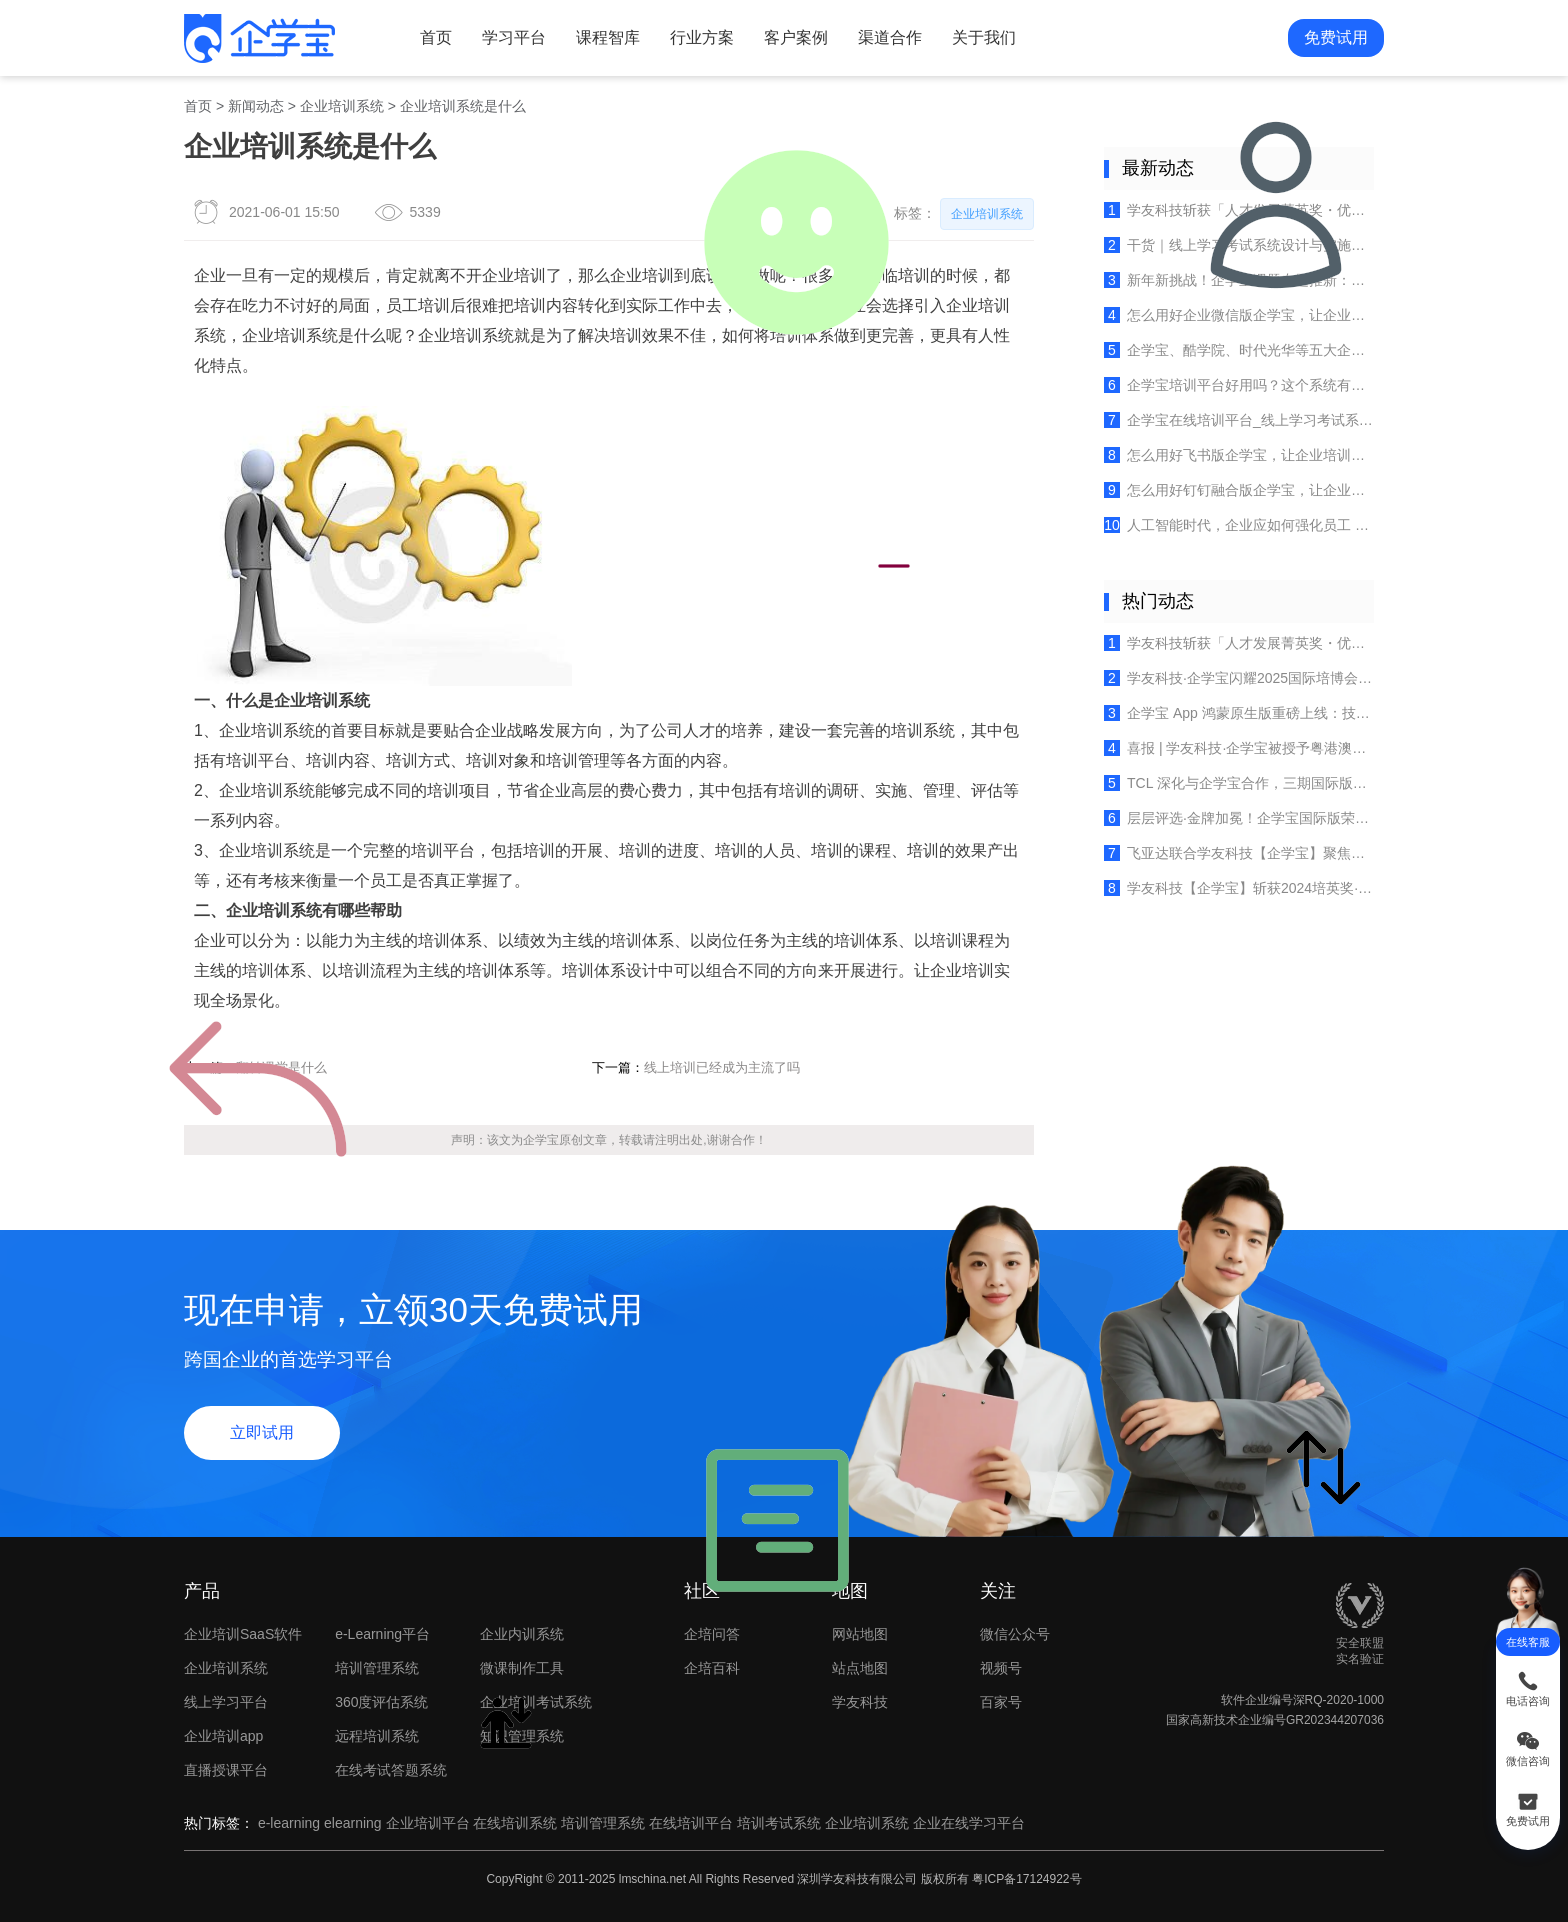 This screenshot has height=1922, width=1568. Describe the element at coordinates (777, 1520) in the screenshot. I see `view project roadmap or timeline` at that location.